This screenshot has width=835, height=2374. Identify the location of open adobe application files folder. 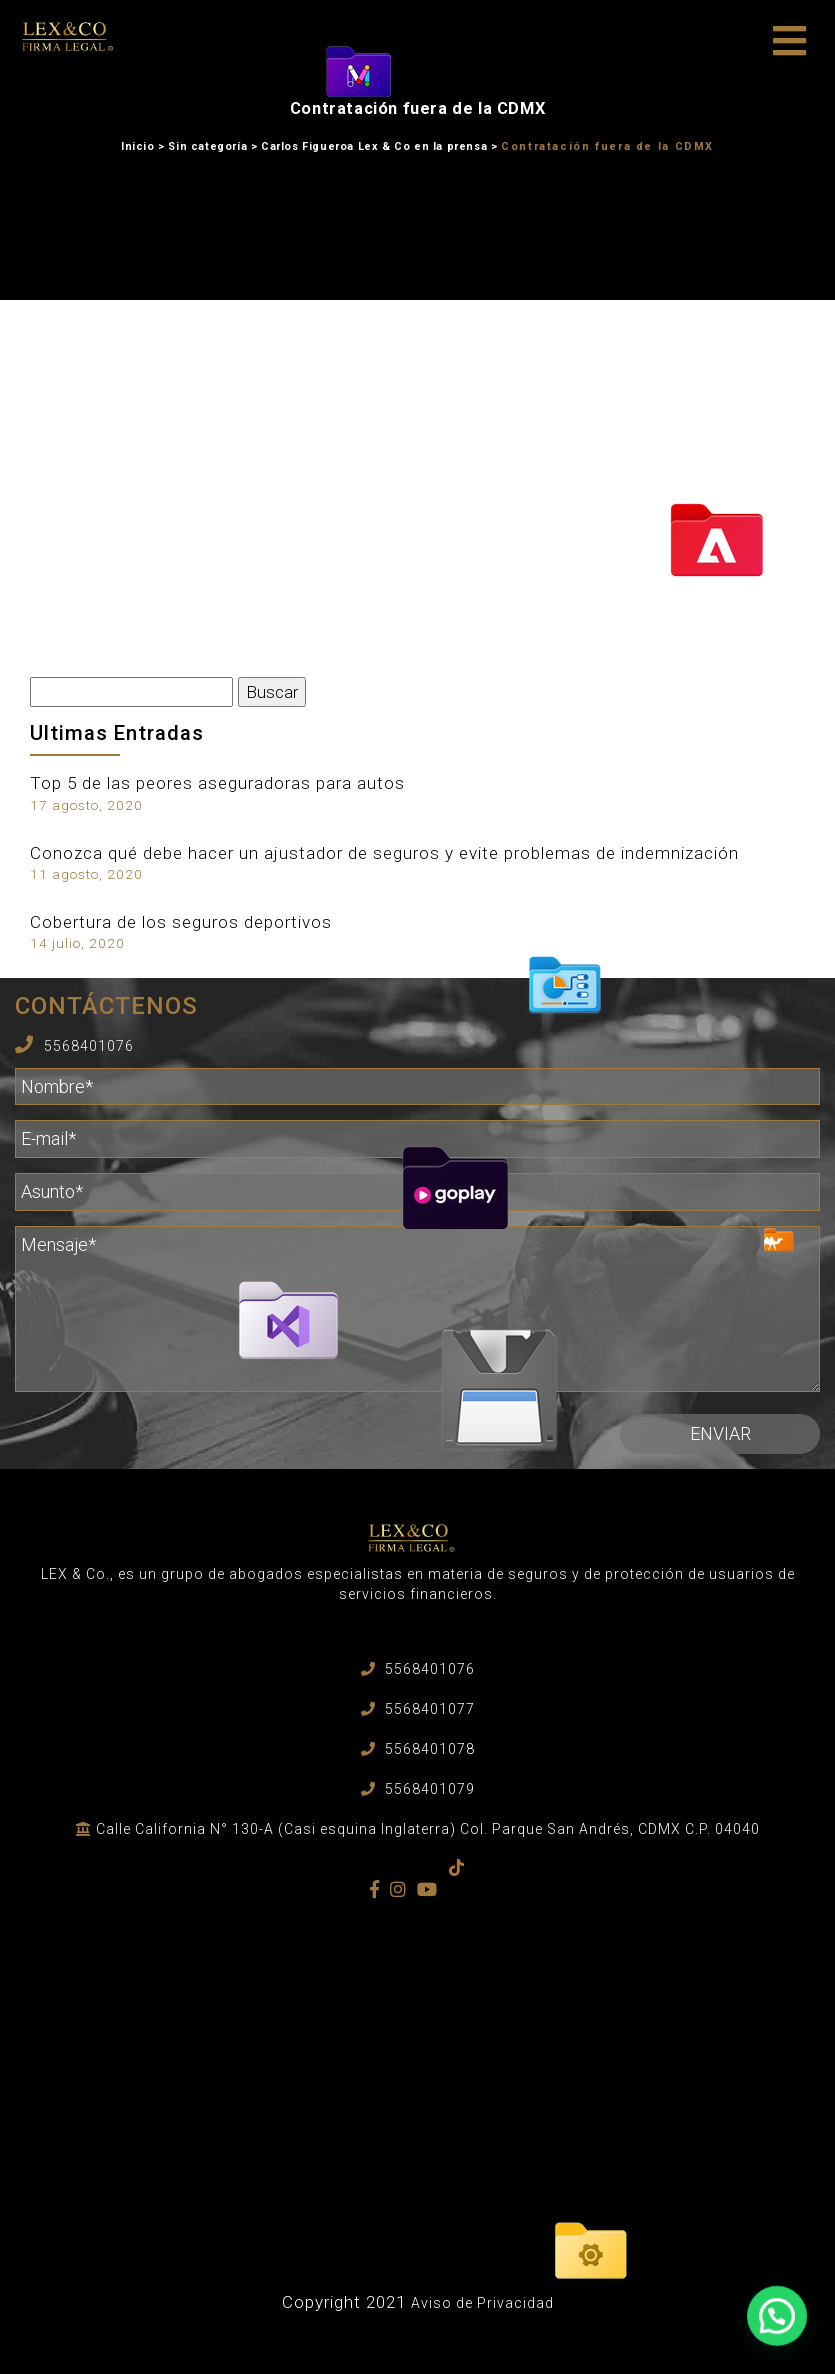
(716, 542).